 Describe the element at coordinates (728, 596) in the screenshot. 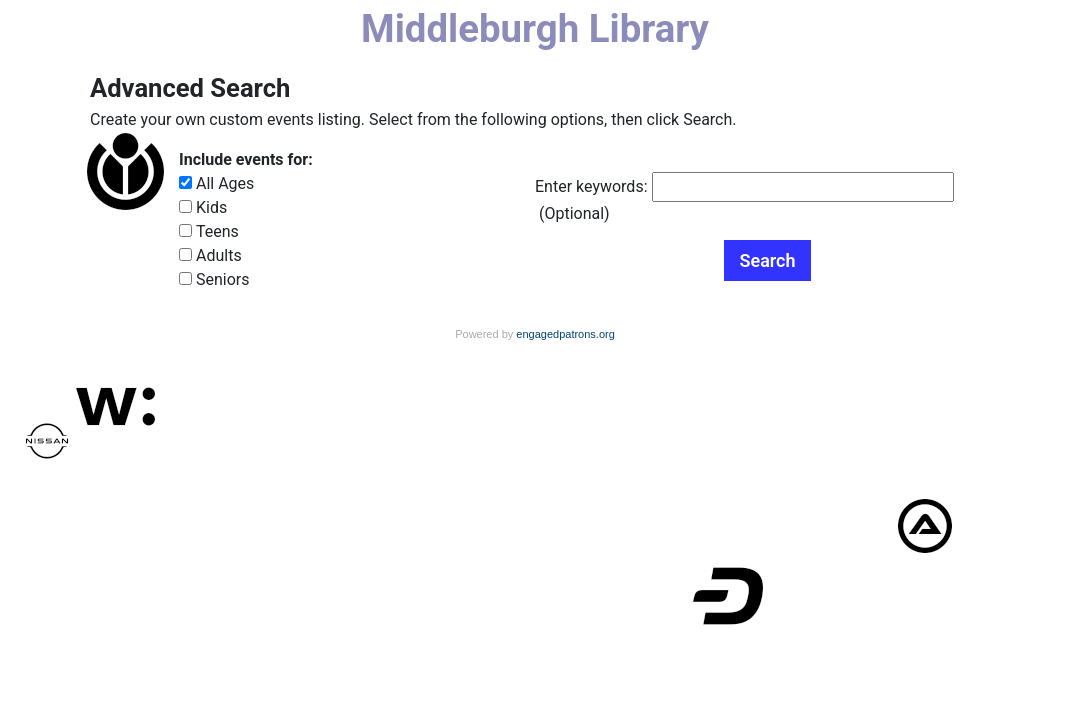

I see `Dash cryptocurrency logo` at that location.